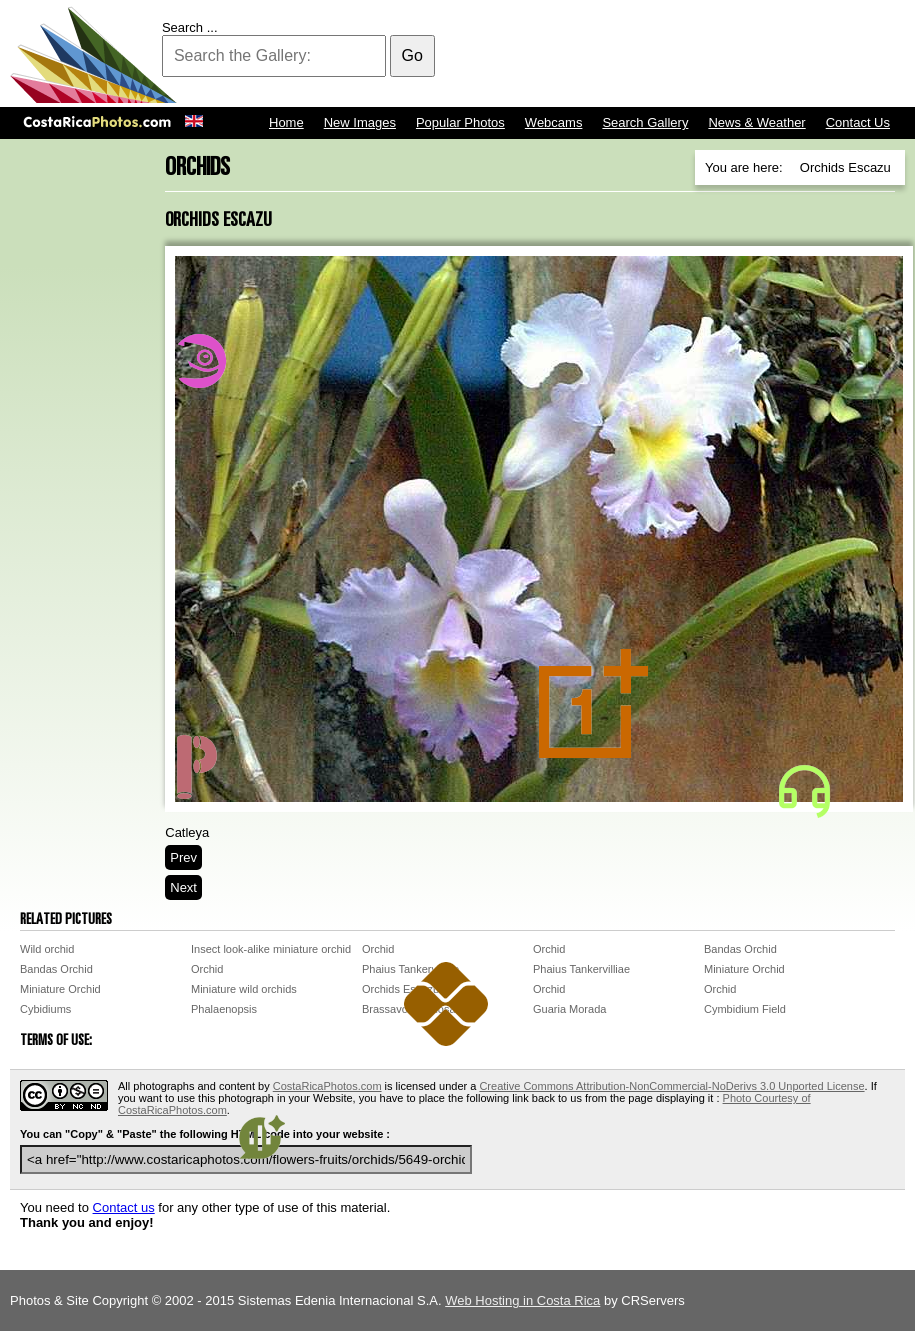  What do you see at coordinates (446, 1004) in the screenshot?
I see `pix instant payment system logo` at bounding box center [446, 1004].